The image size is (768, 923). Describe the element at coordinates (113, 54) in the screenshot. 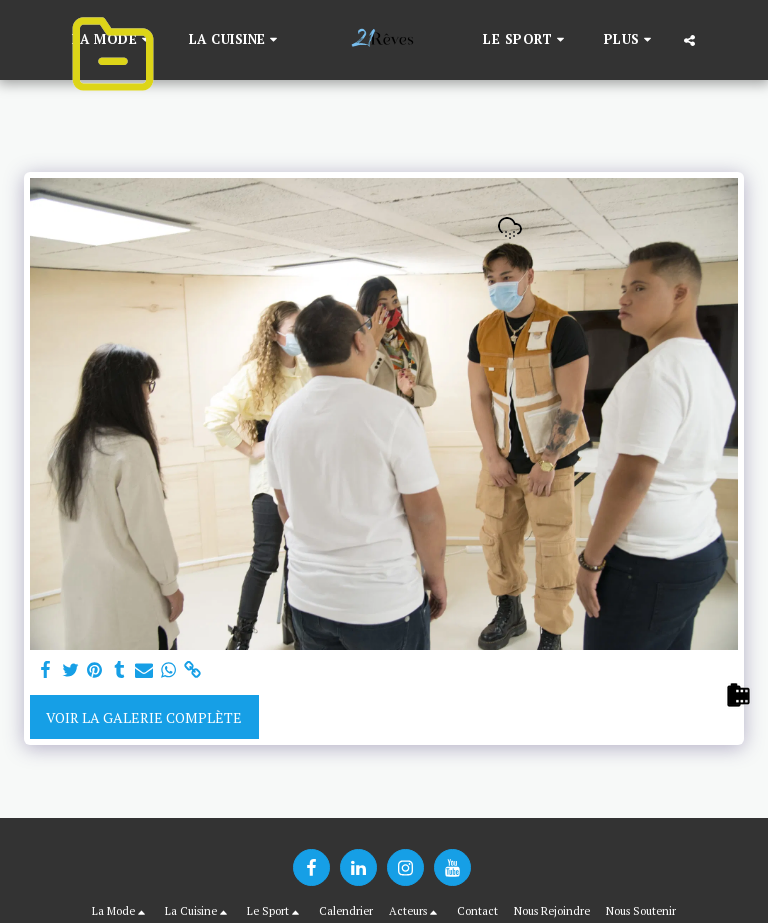

I see `remove a folder` at that location.